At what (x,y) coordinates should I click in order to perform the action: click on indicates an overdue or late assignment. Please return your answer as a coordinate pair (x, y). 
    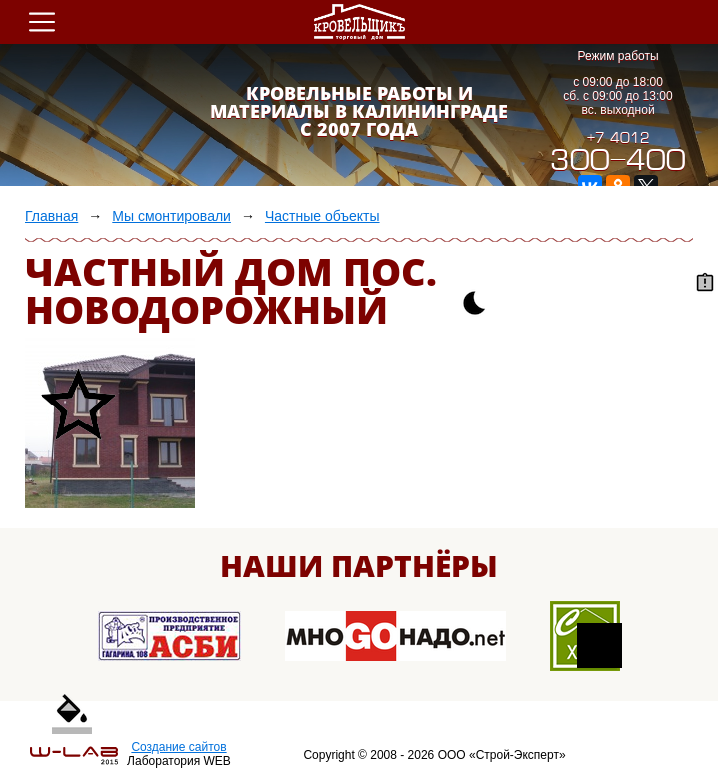
    Looking at the image, I should click on (705, 283).